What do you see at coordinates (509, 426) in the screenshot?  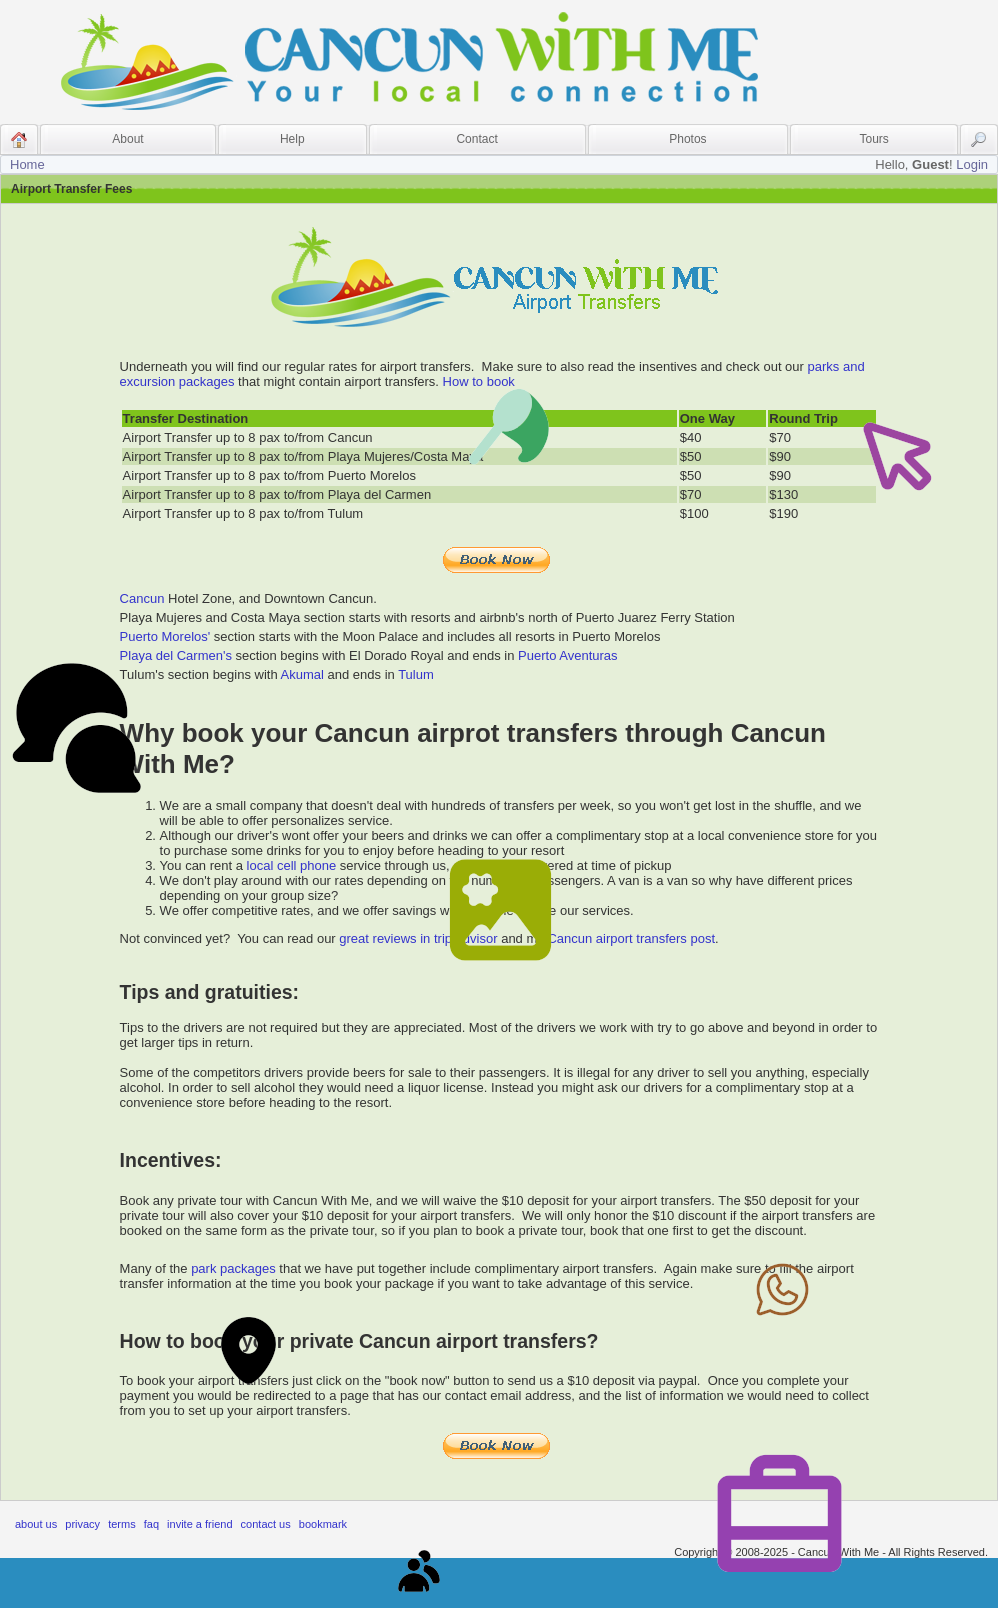 I see `discord bug hunter badge indicating a user who finds and reports bugs` at bounding box center [509, 426].